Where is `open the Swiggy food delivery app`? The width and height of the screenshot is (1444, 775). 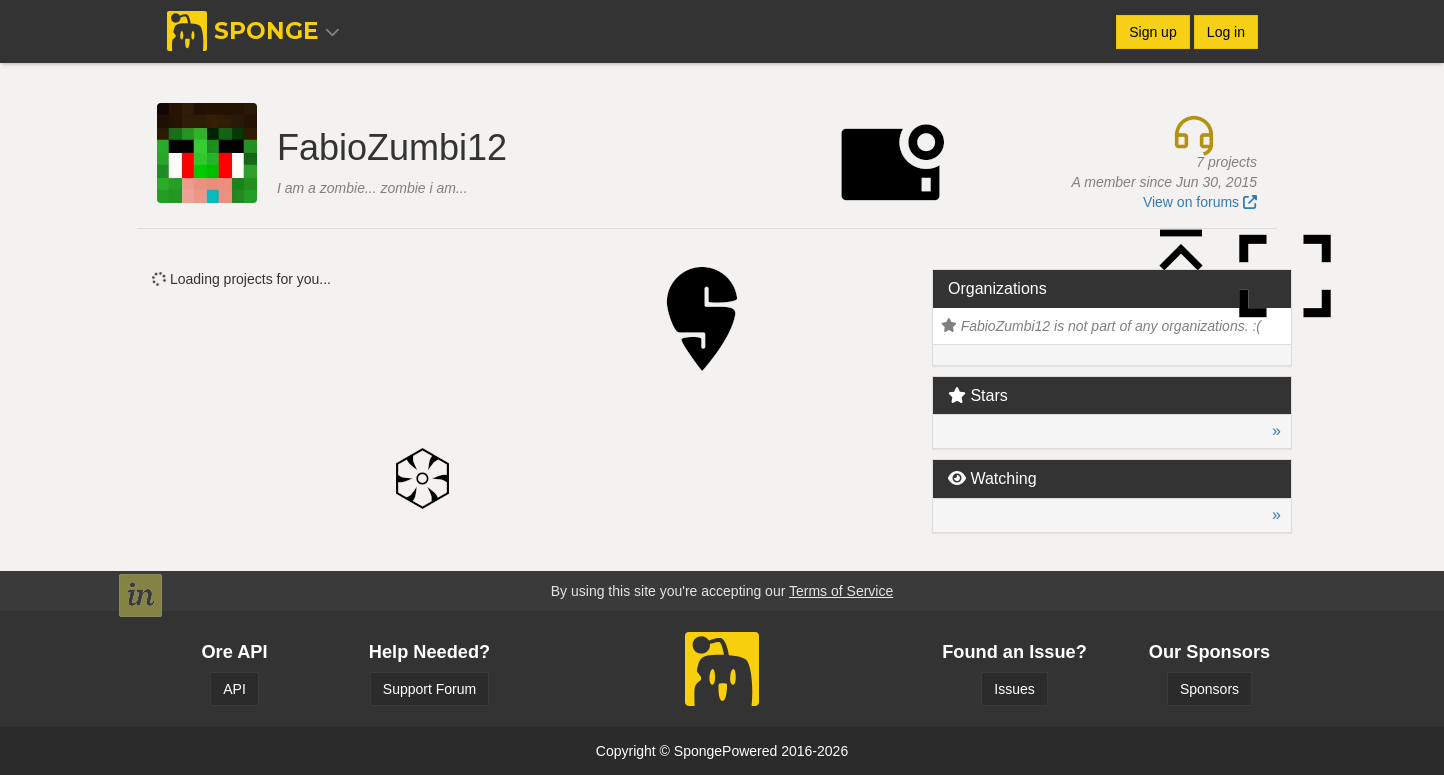
open the Swiggy food delivery app is located at coordinates (702, 319).